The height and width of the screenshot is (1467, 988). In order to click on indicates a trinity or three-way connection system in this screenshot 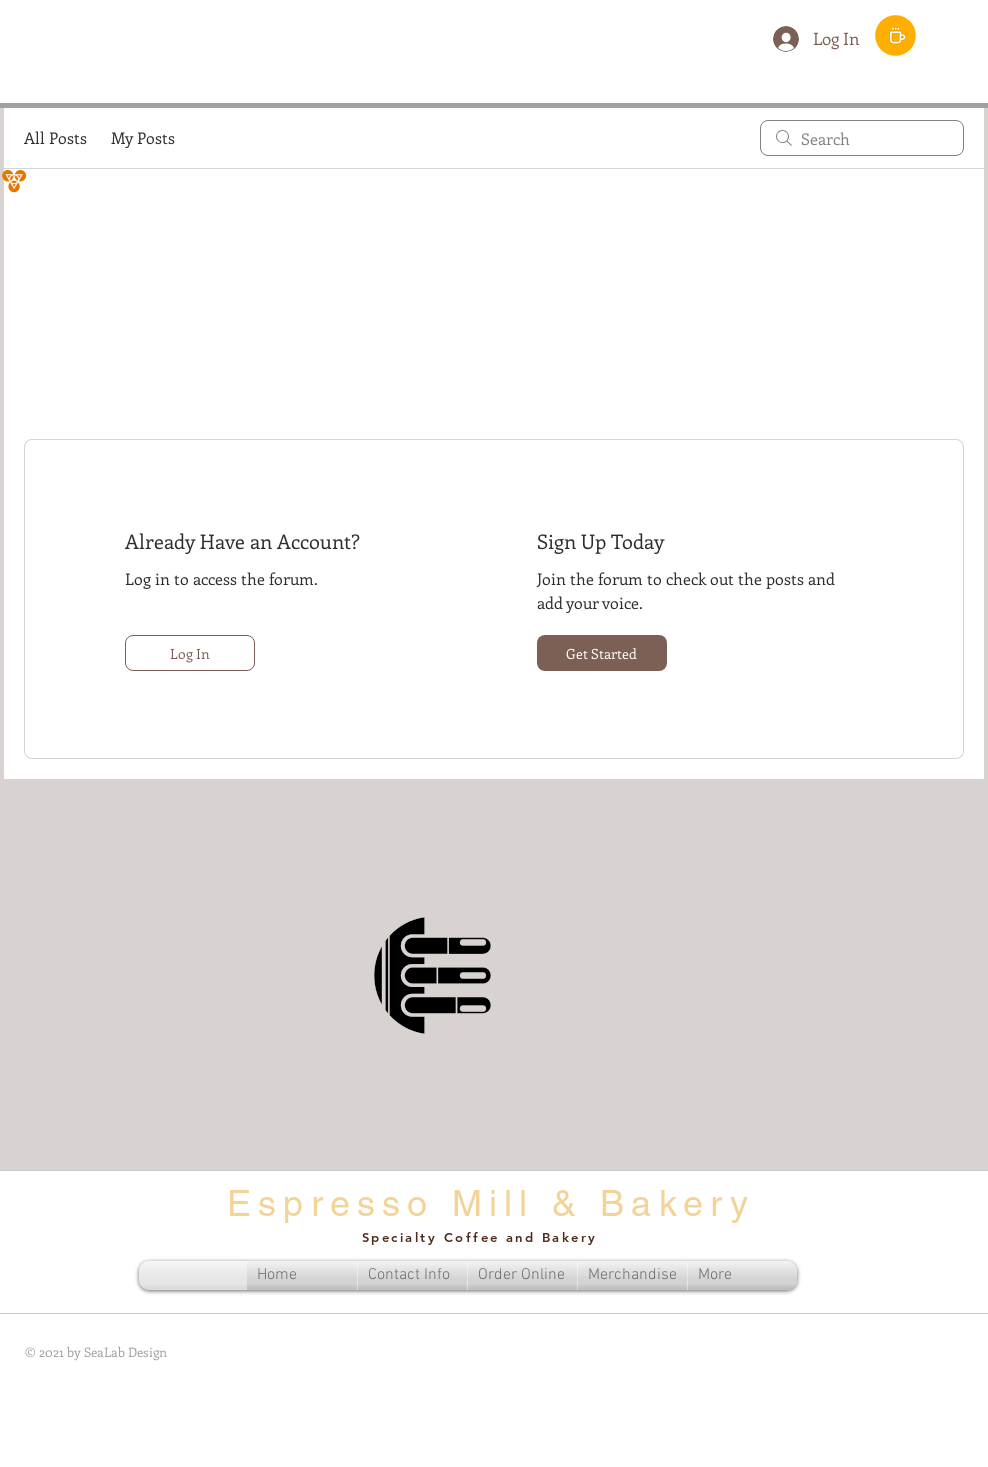, I will do `click(14, 181)`.